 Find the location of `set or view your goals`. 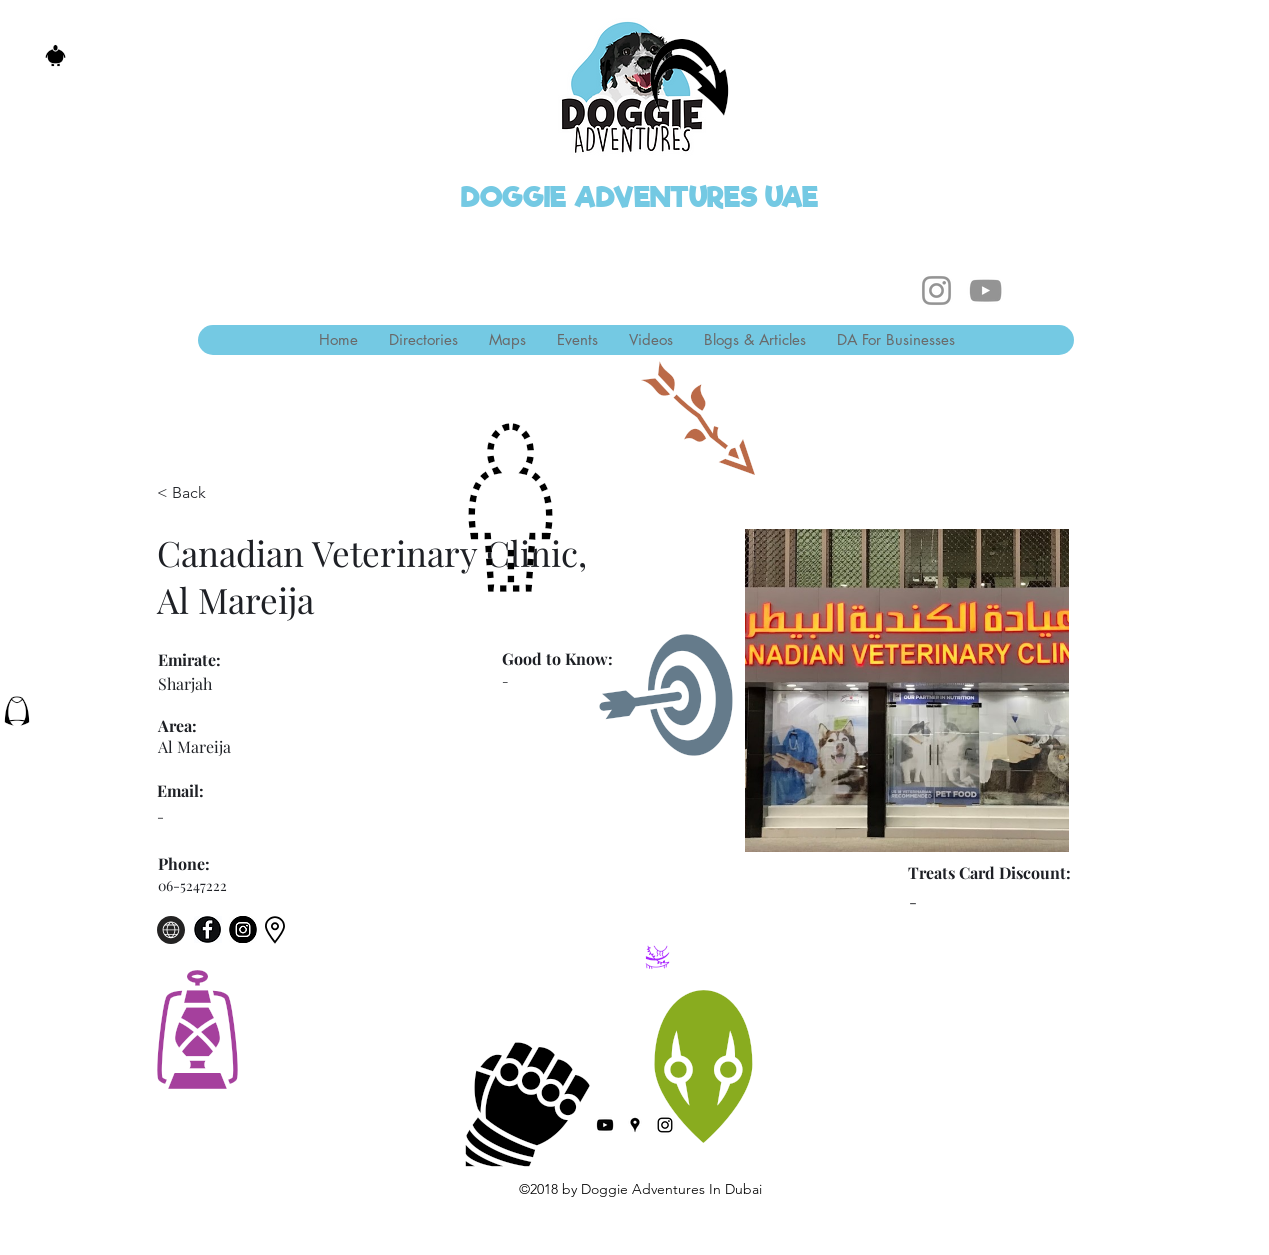

set or view your goals is located at coordinates (666, 695).